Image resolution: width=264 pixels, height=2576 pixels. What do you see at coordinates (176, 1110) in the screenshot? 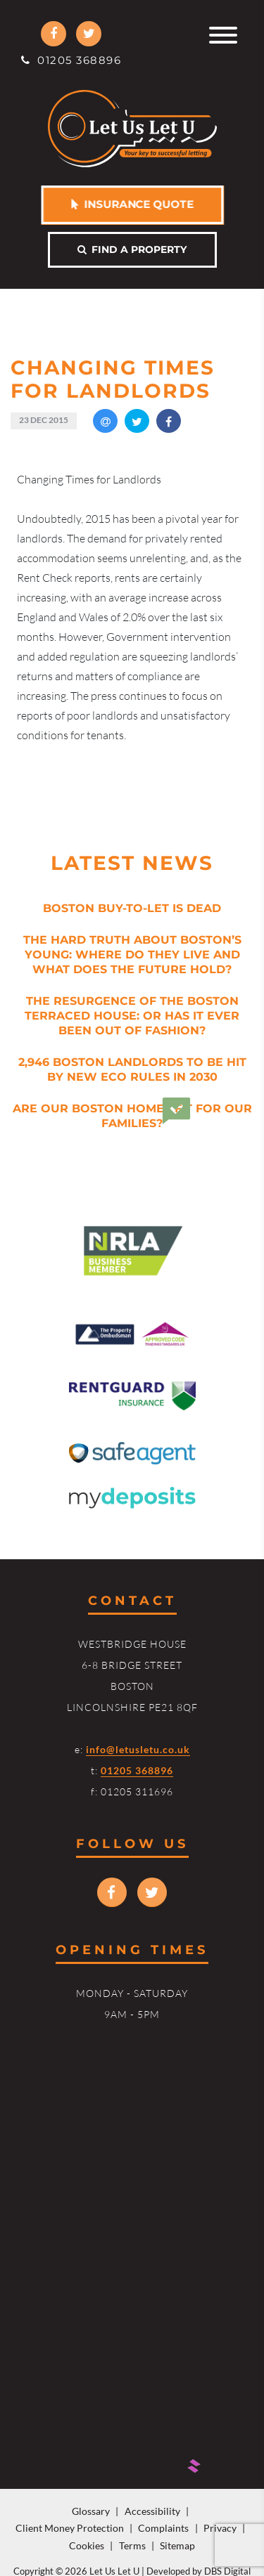
I see `message sent successfully` at bounding box center [176, 1110].